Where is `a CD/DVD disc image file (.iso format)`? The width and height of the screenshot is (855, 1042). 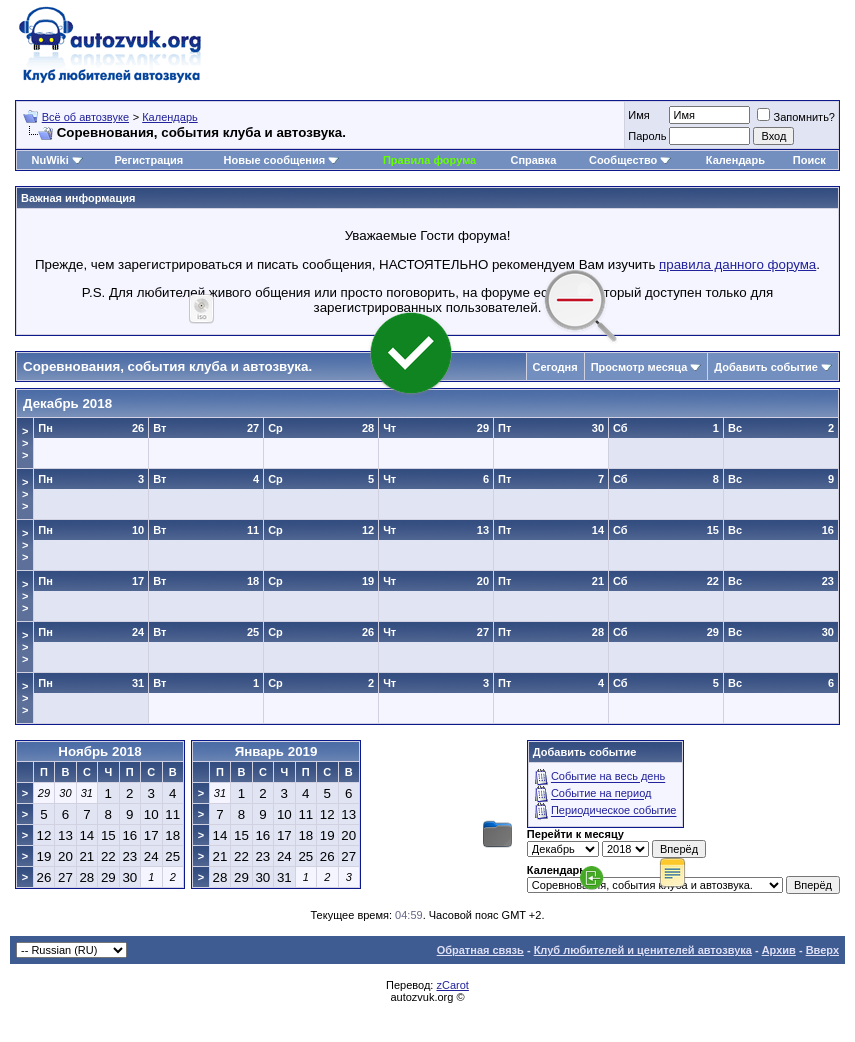
a CD/DVD disc image file (.iso format) is located at coordinates (201, 308).